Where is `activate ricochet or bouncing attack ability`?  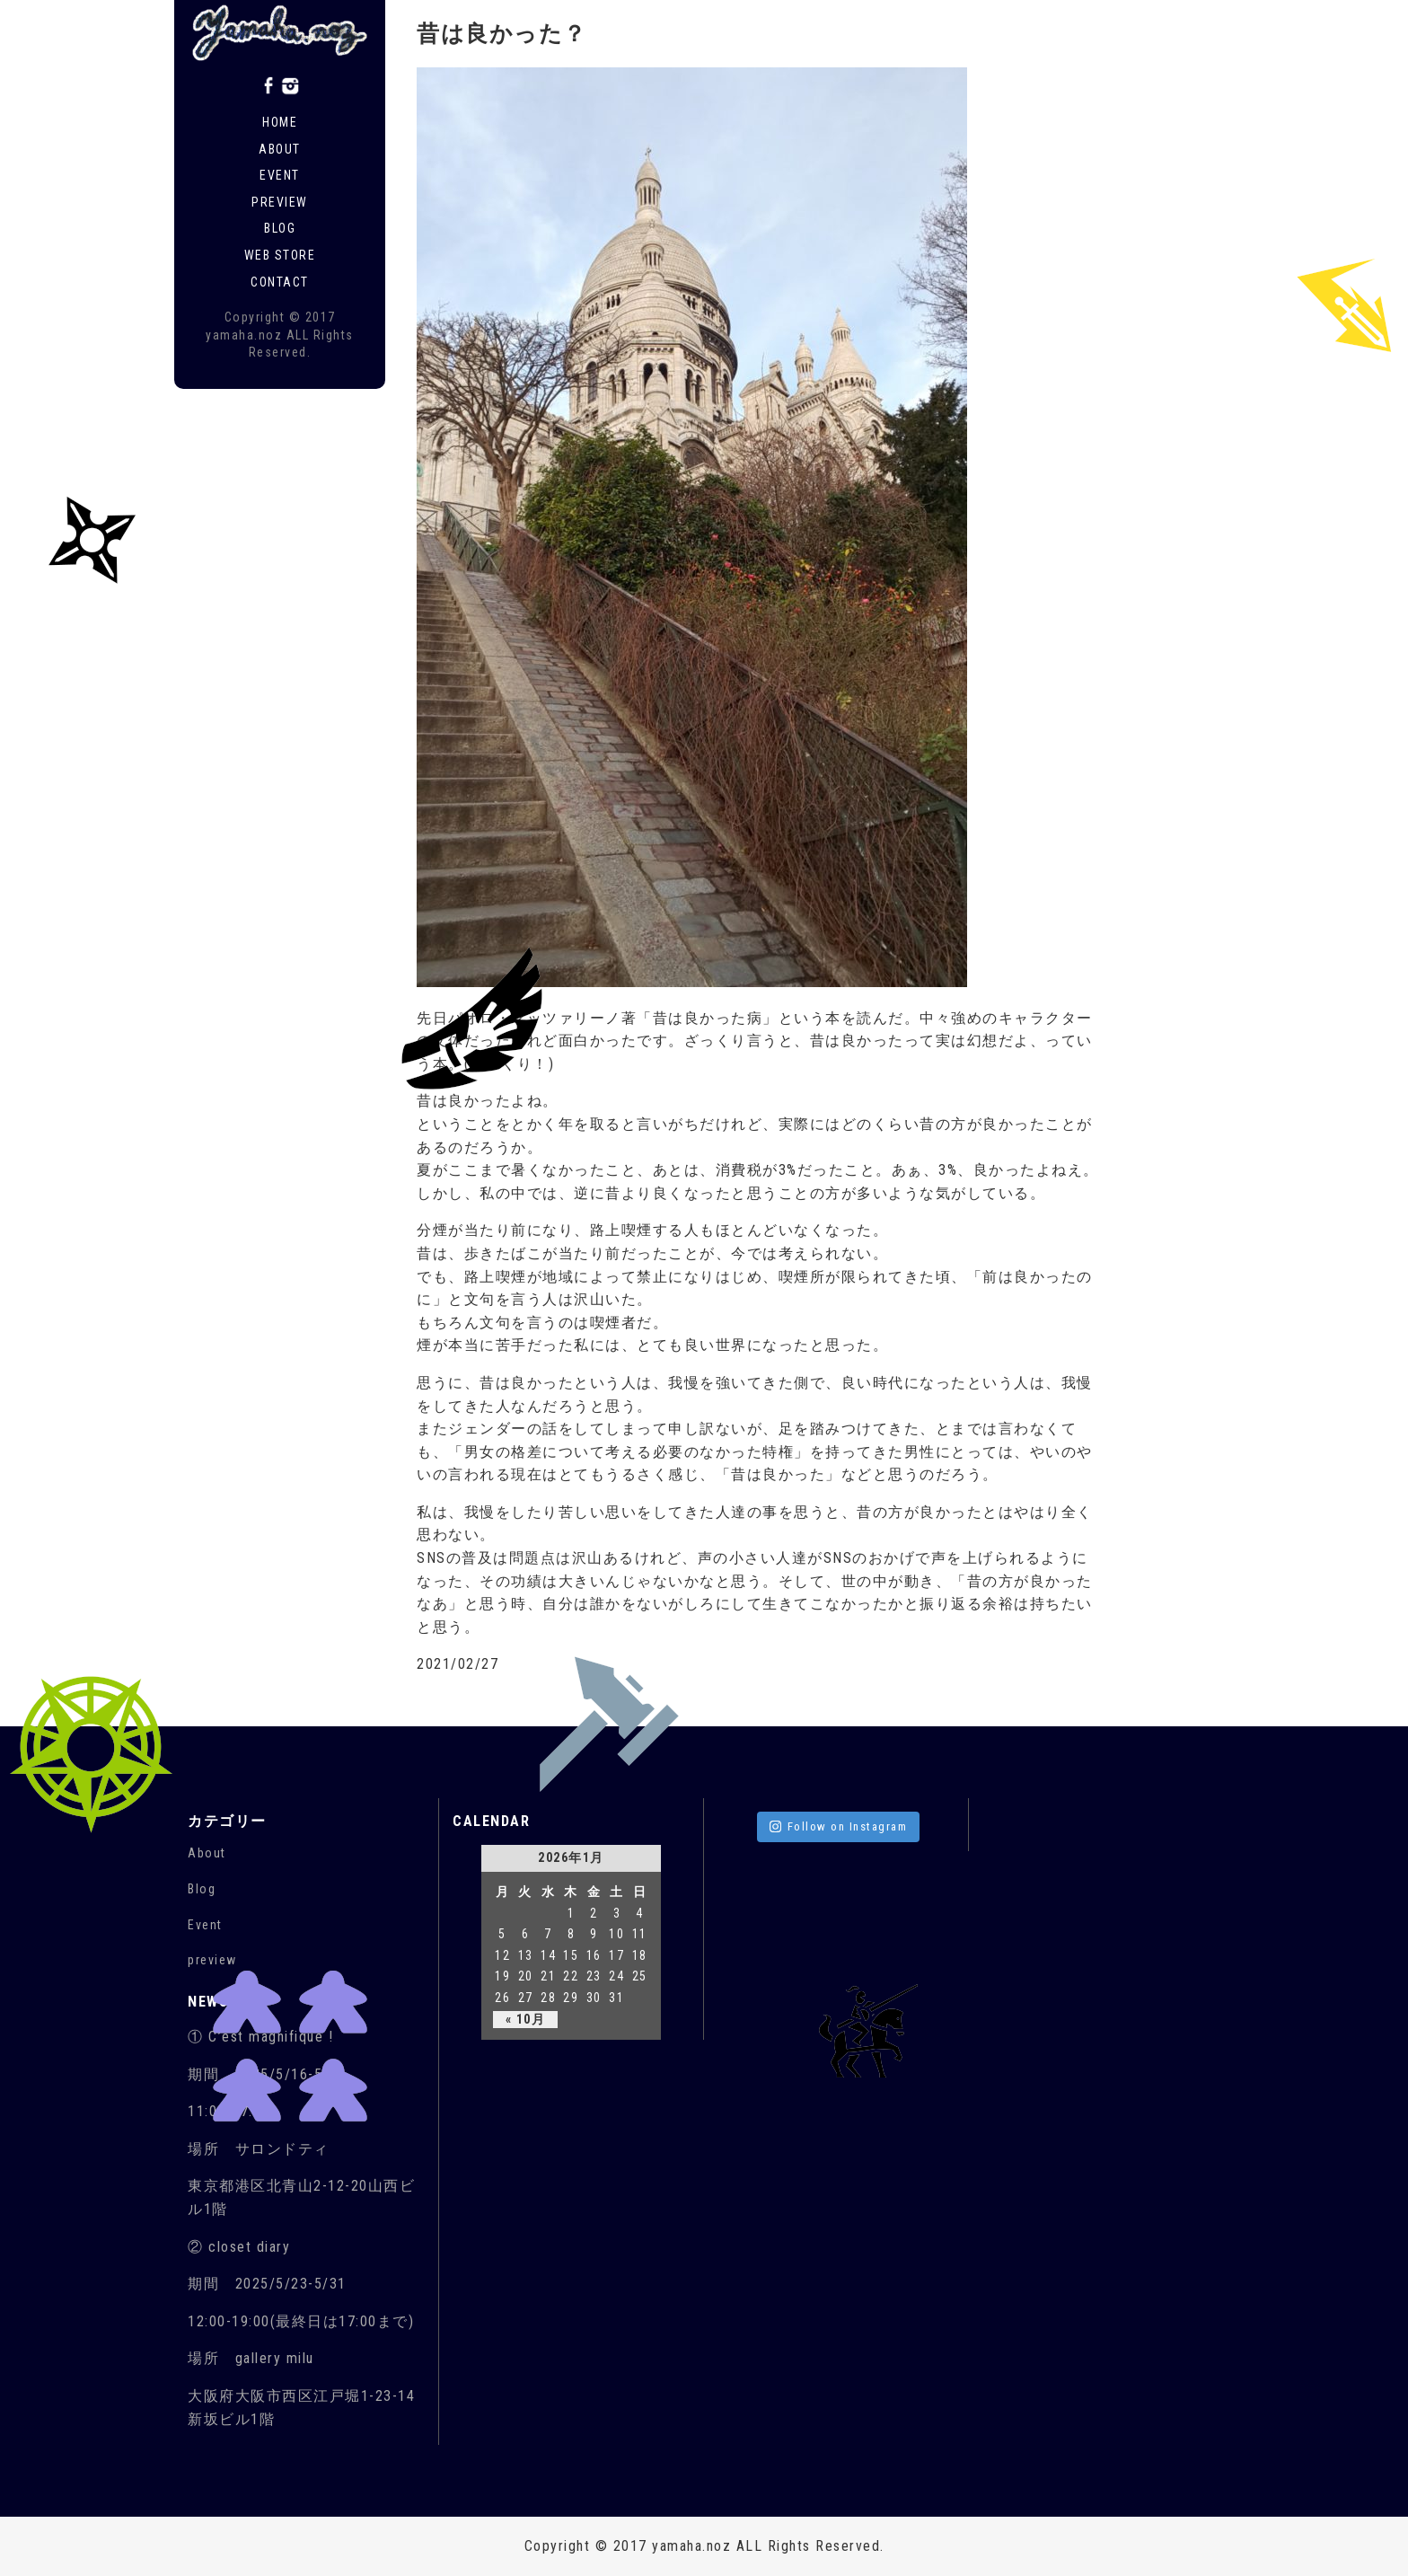 activate ricochet or bouncing attack ability is located at coordinates (1343, 304).